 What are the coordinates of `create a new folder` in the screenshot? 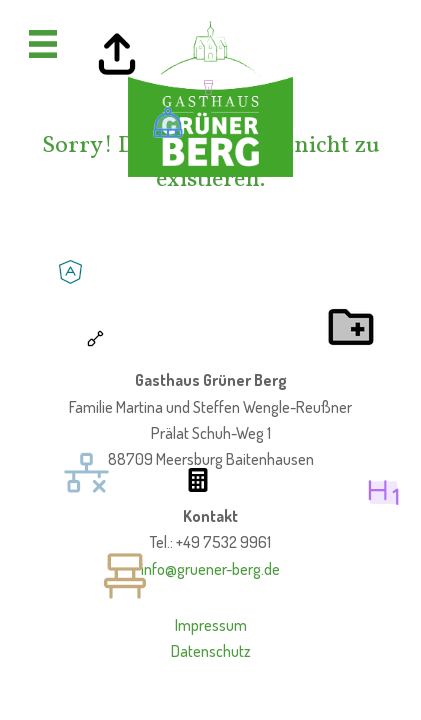 It's located at (351, 327).